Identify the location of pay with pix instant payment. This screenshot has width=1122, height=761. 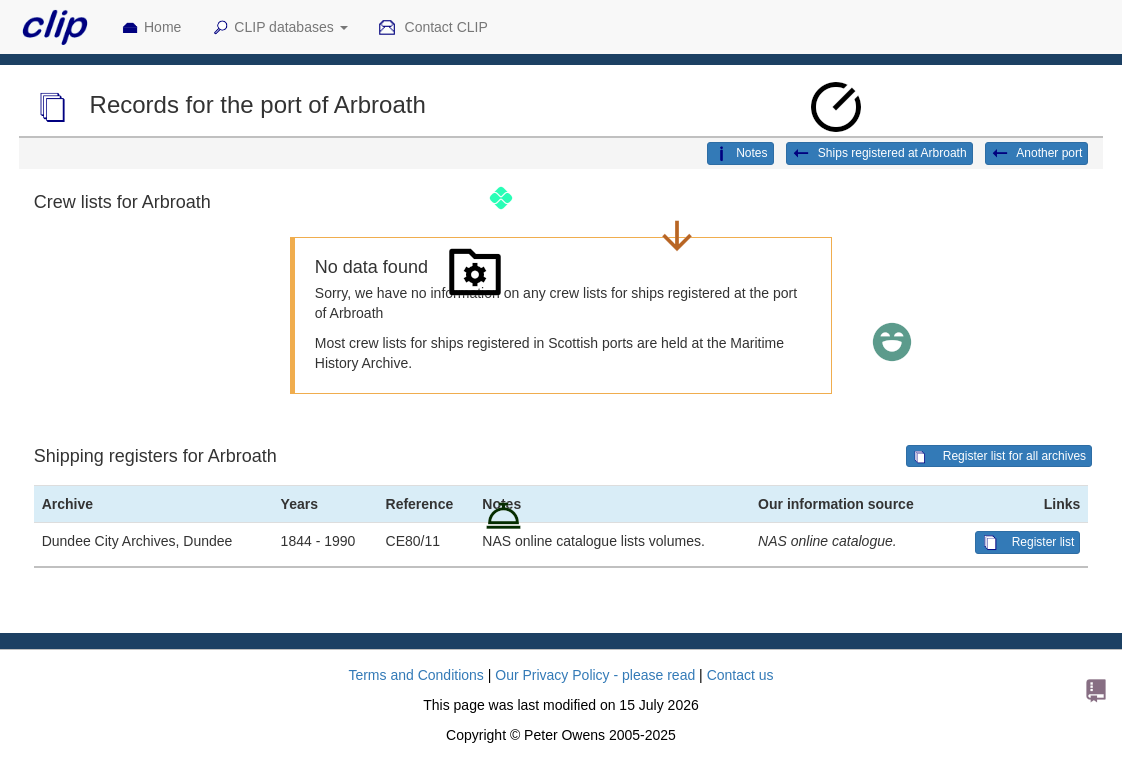
(501, 198).